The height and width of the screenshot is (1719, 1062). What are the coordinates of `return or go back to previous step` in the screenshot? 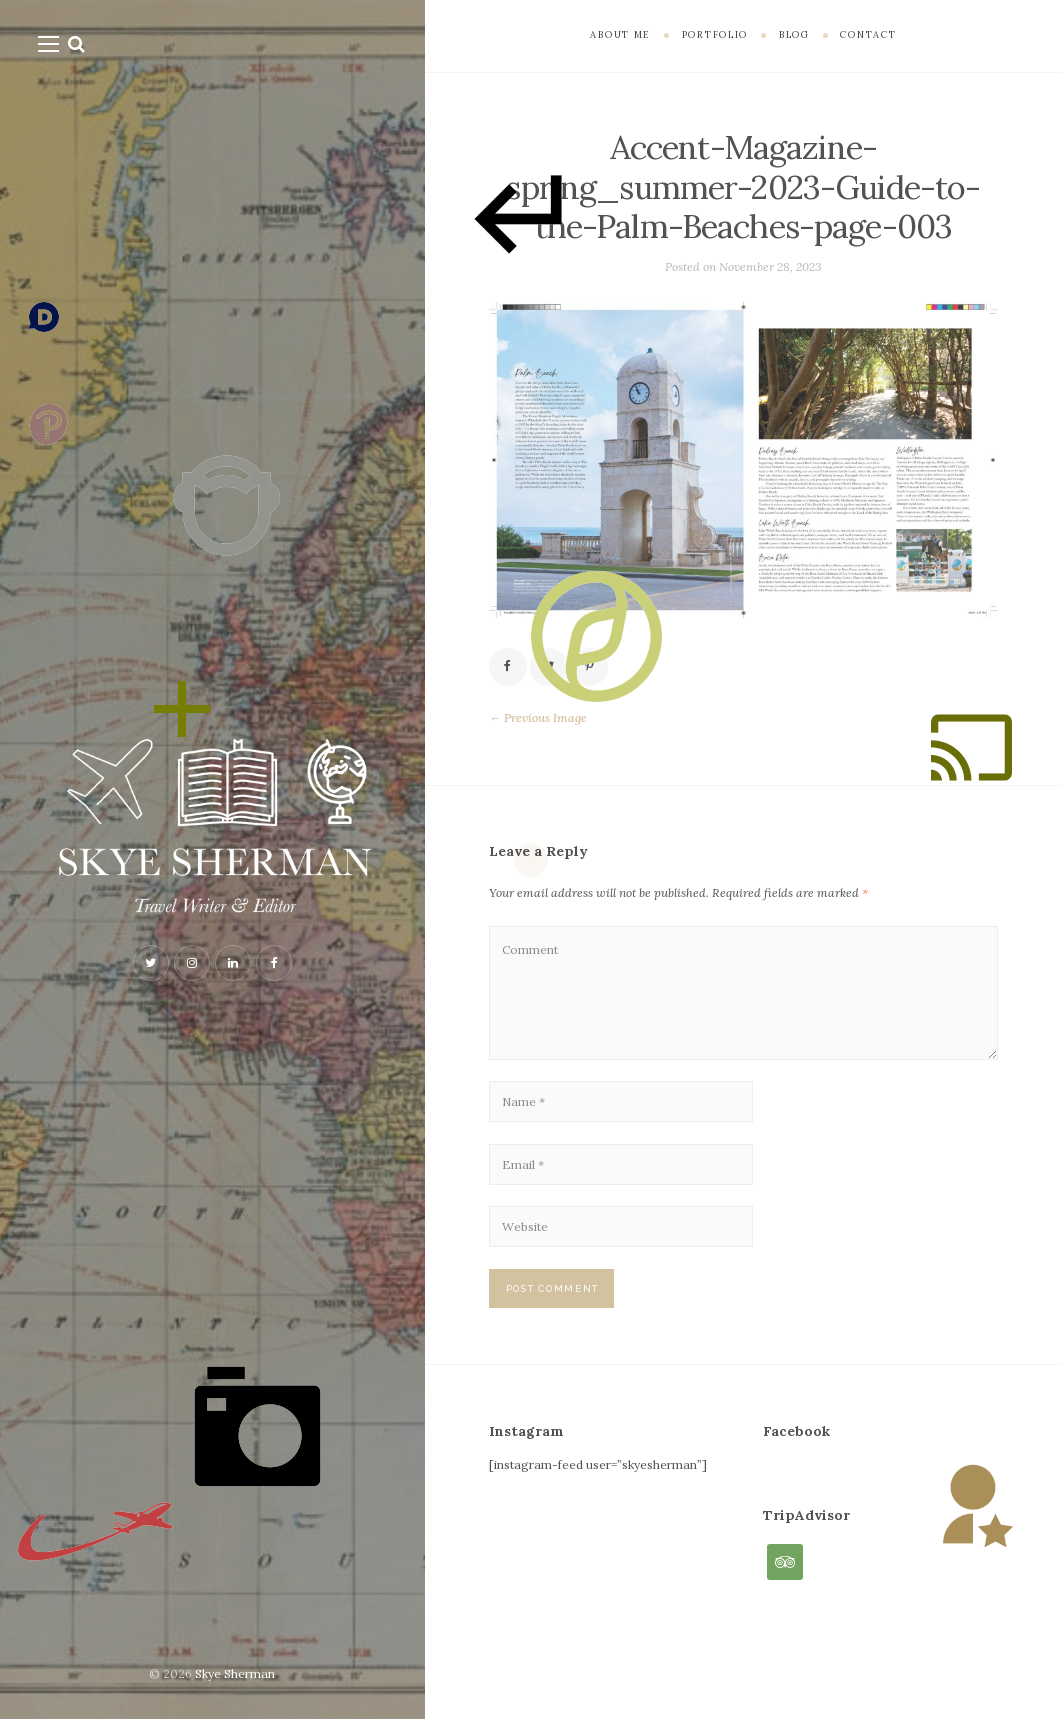 It's located at (523, 213).